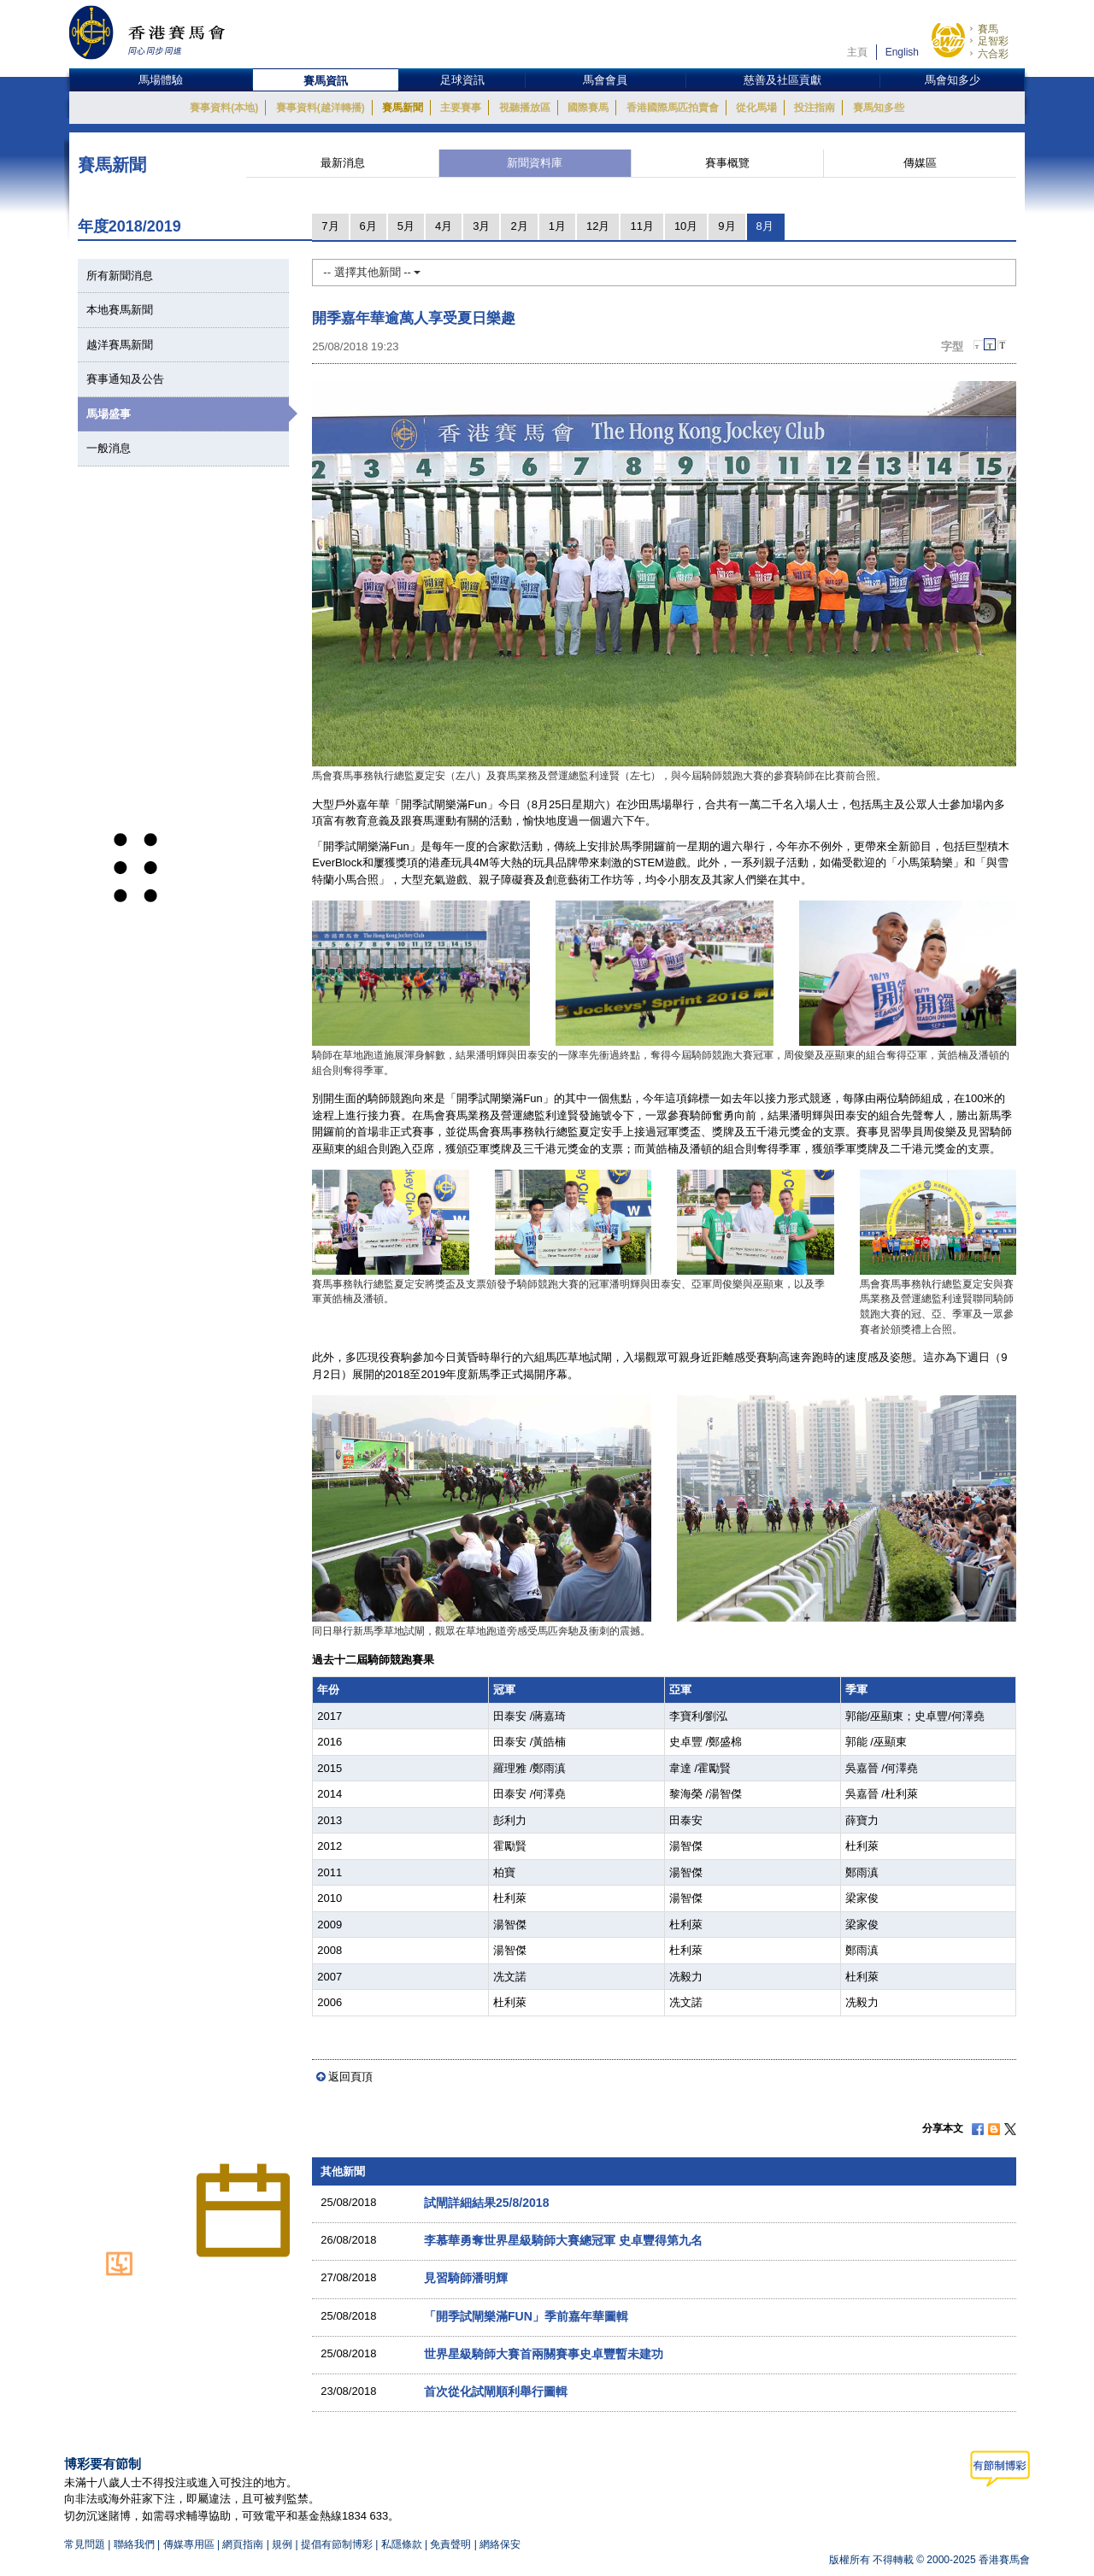 The image size is (1094, 2576). Describe the element at coordinates (135, 867) in the screenshot. I see `drag to reorder this item` at that location.